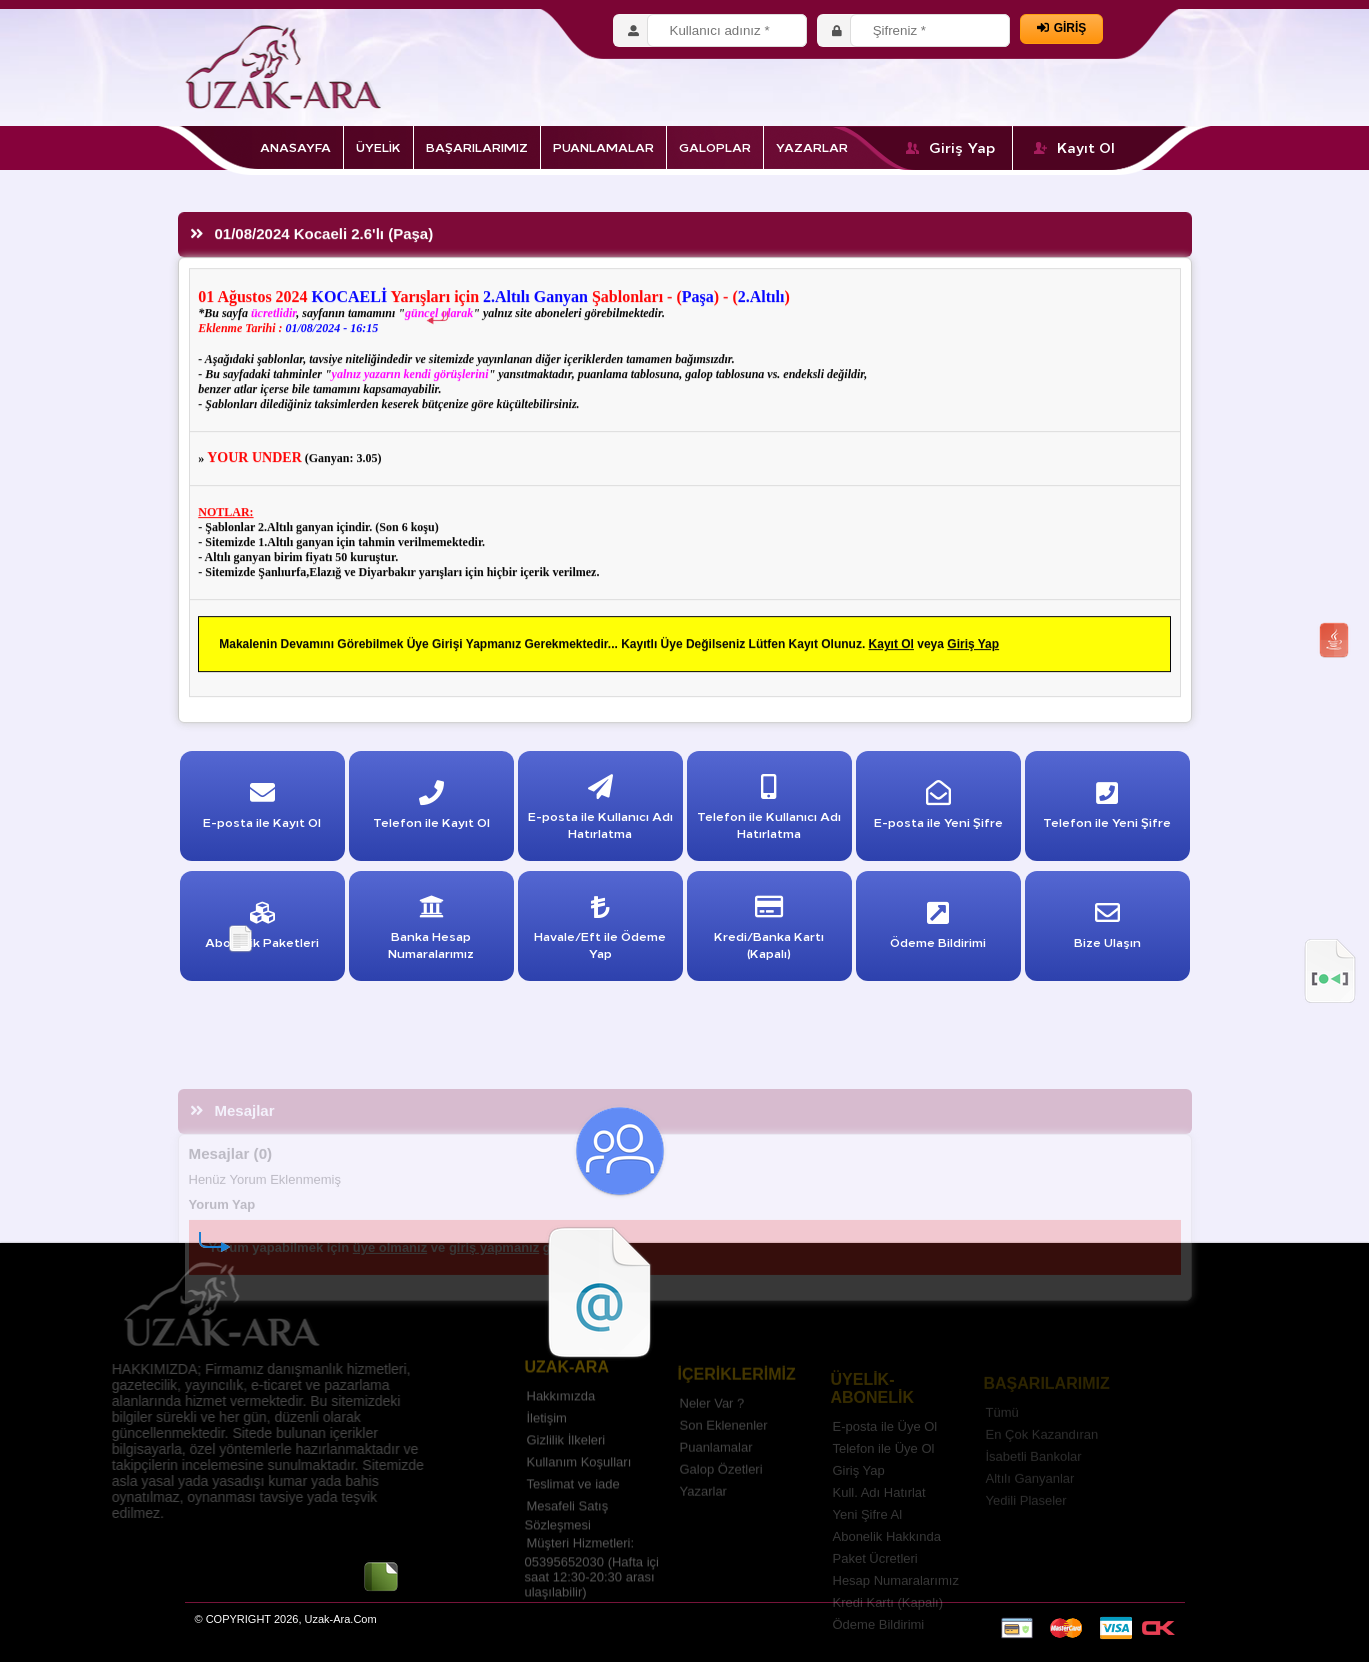  What do you see at coordinates (381, 1576) in the screenshot?
I see `change desktop wallpaper settings` at bounding box center [381, 1576].